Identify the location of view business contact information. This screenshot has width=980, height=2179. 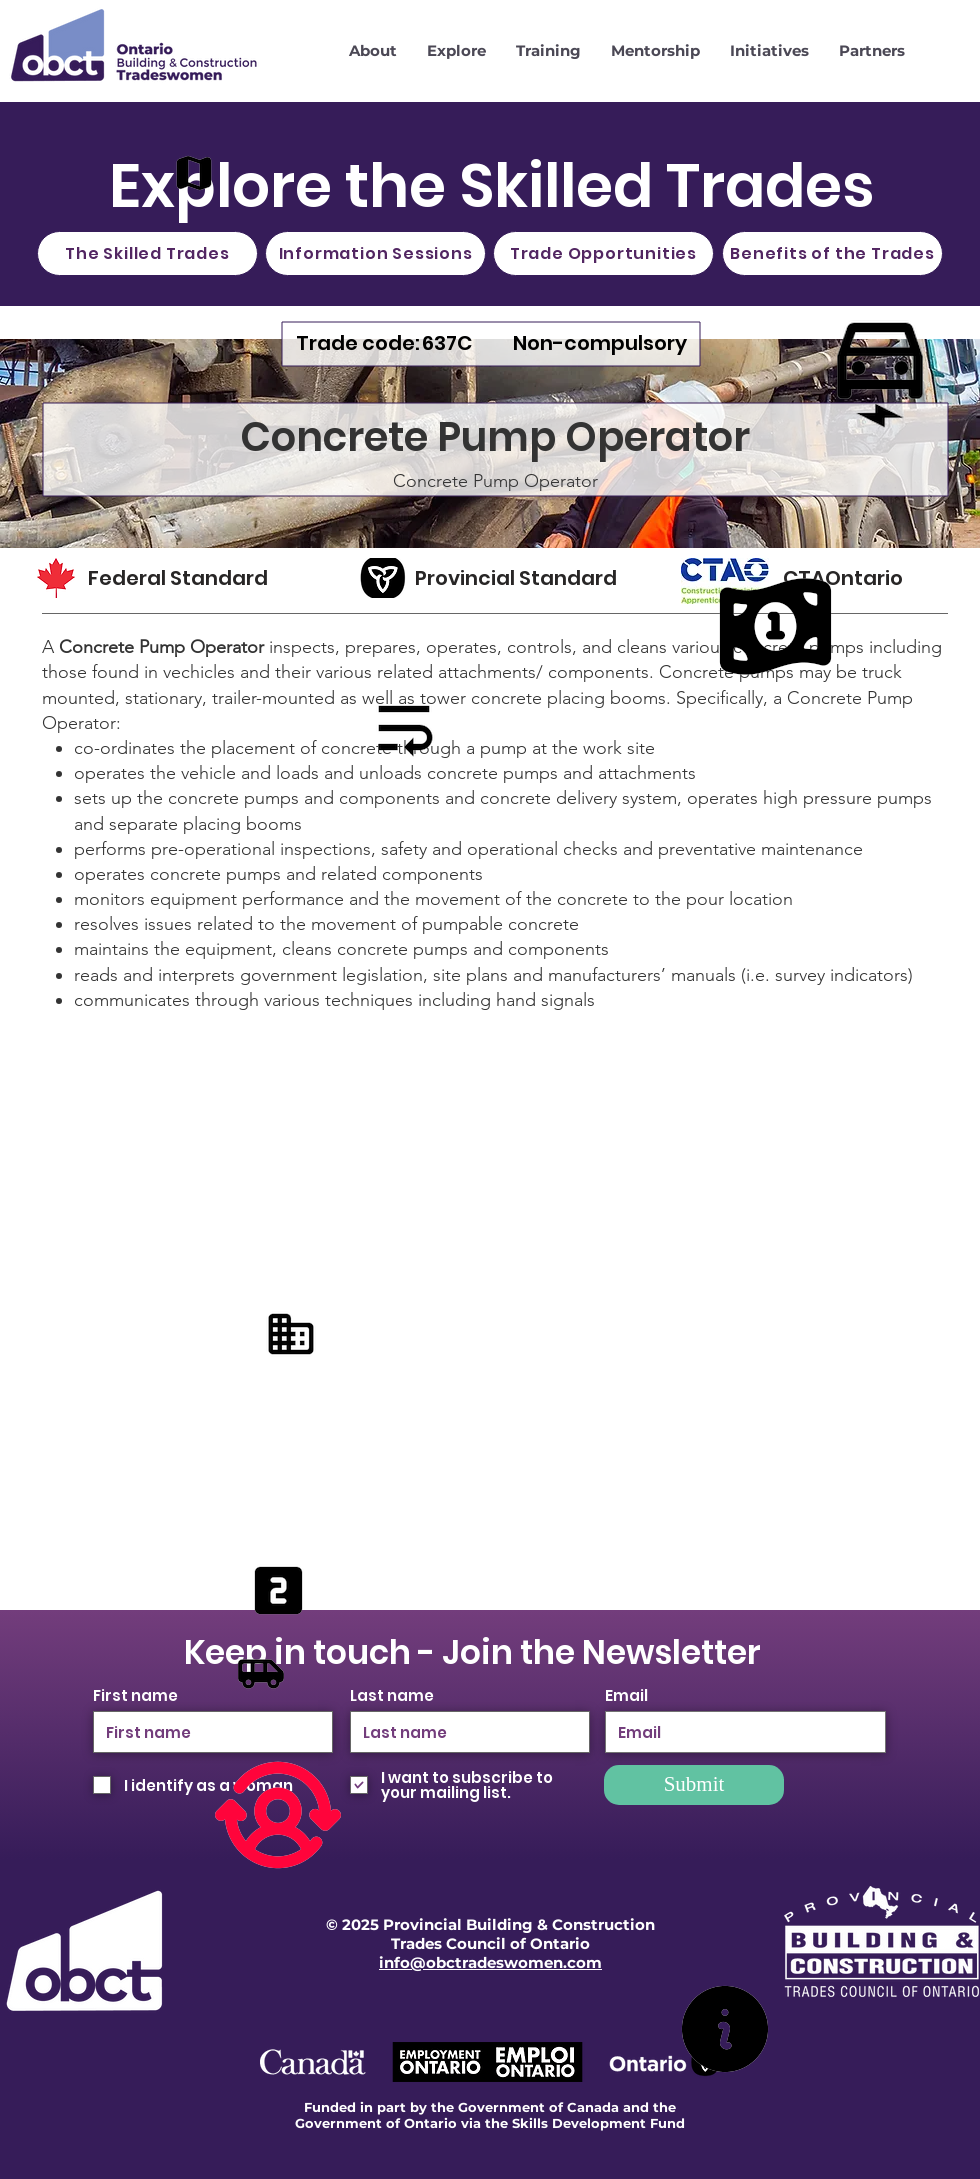
(291, 1334).